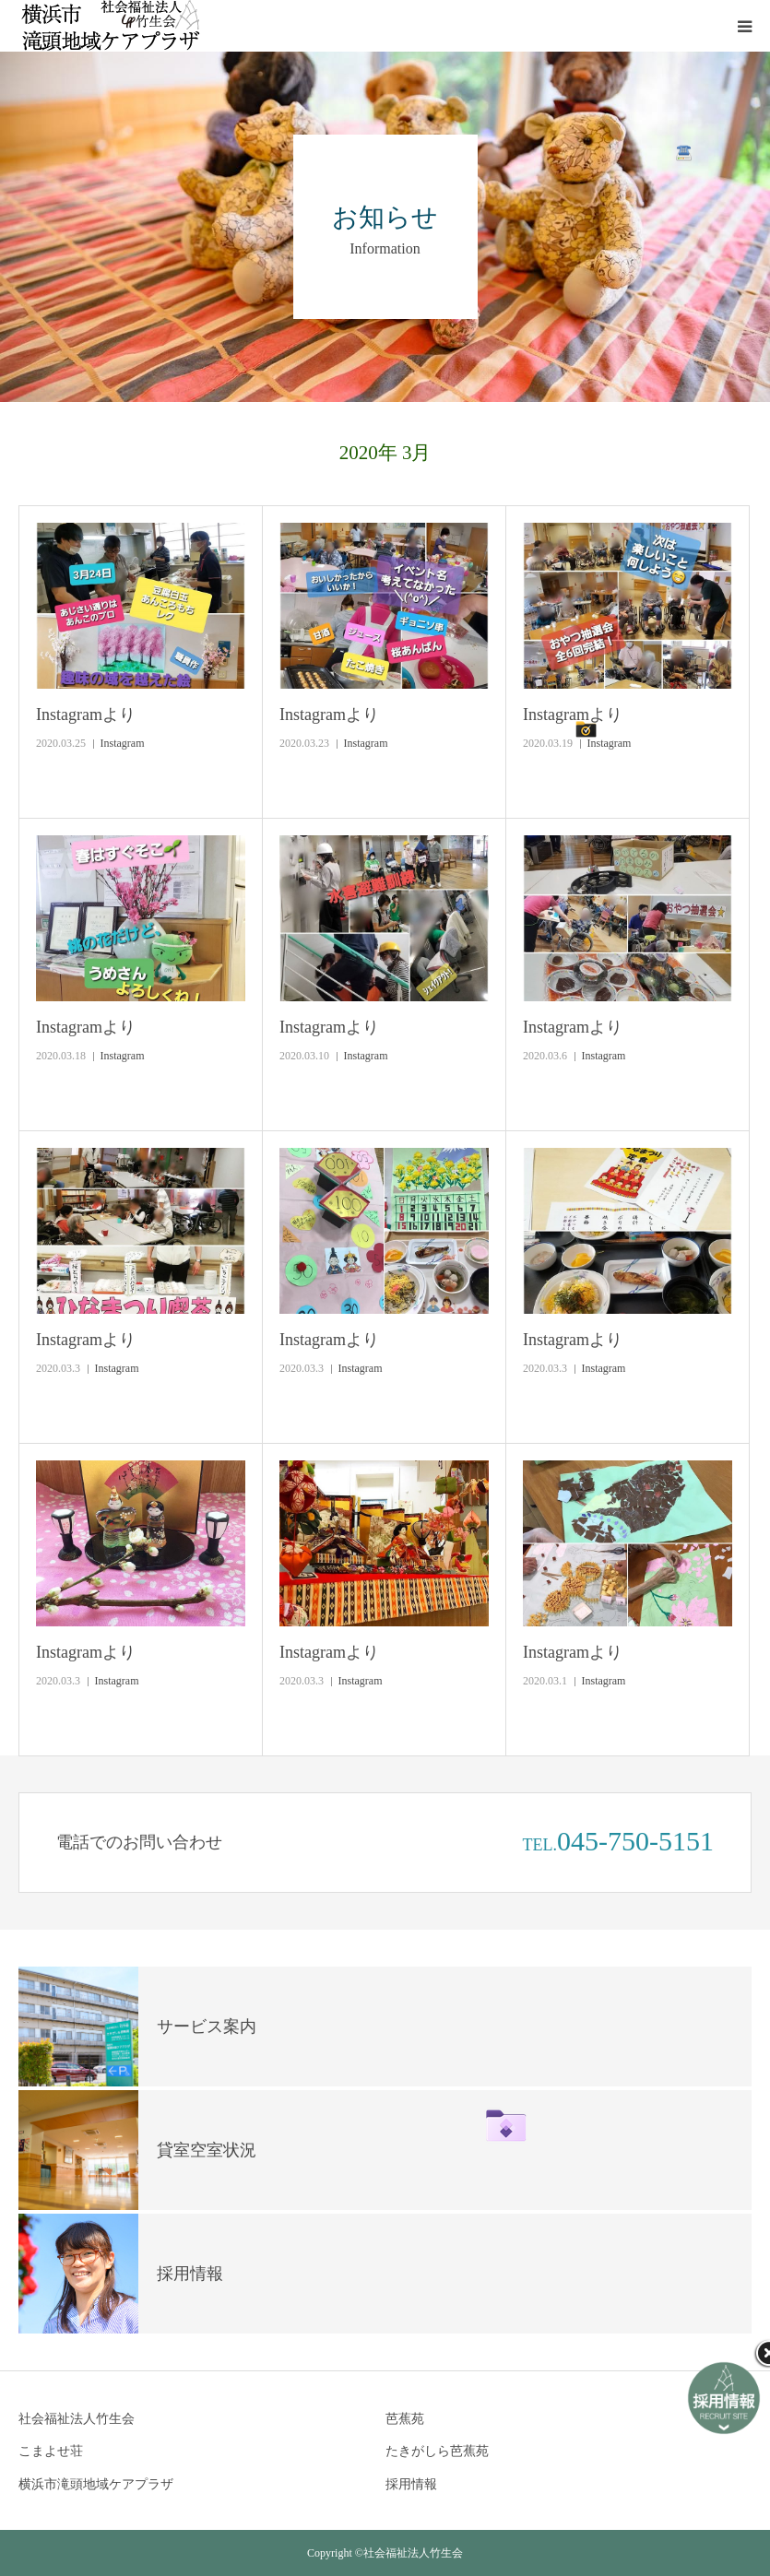 Image resolution: width=770 pixels, height=2576 pixels. What do you see at coordinates (505, 2126) in the screenshot?
I see `open microsoft finance documents folder` at bounding box center [505, 2126].